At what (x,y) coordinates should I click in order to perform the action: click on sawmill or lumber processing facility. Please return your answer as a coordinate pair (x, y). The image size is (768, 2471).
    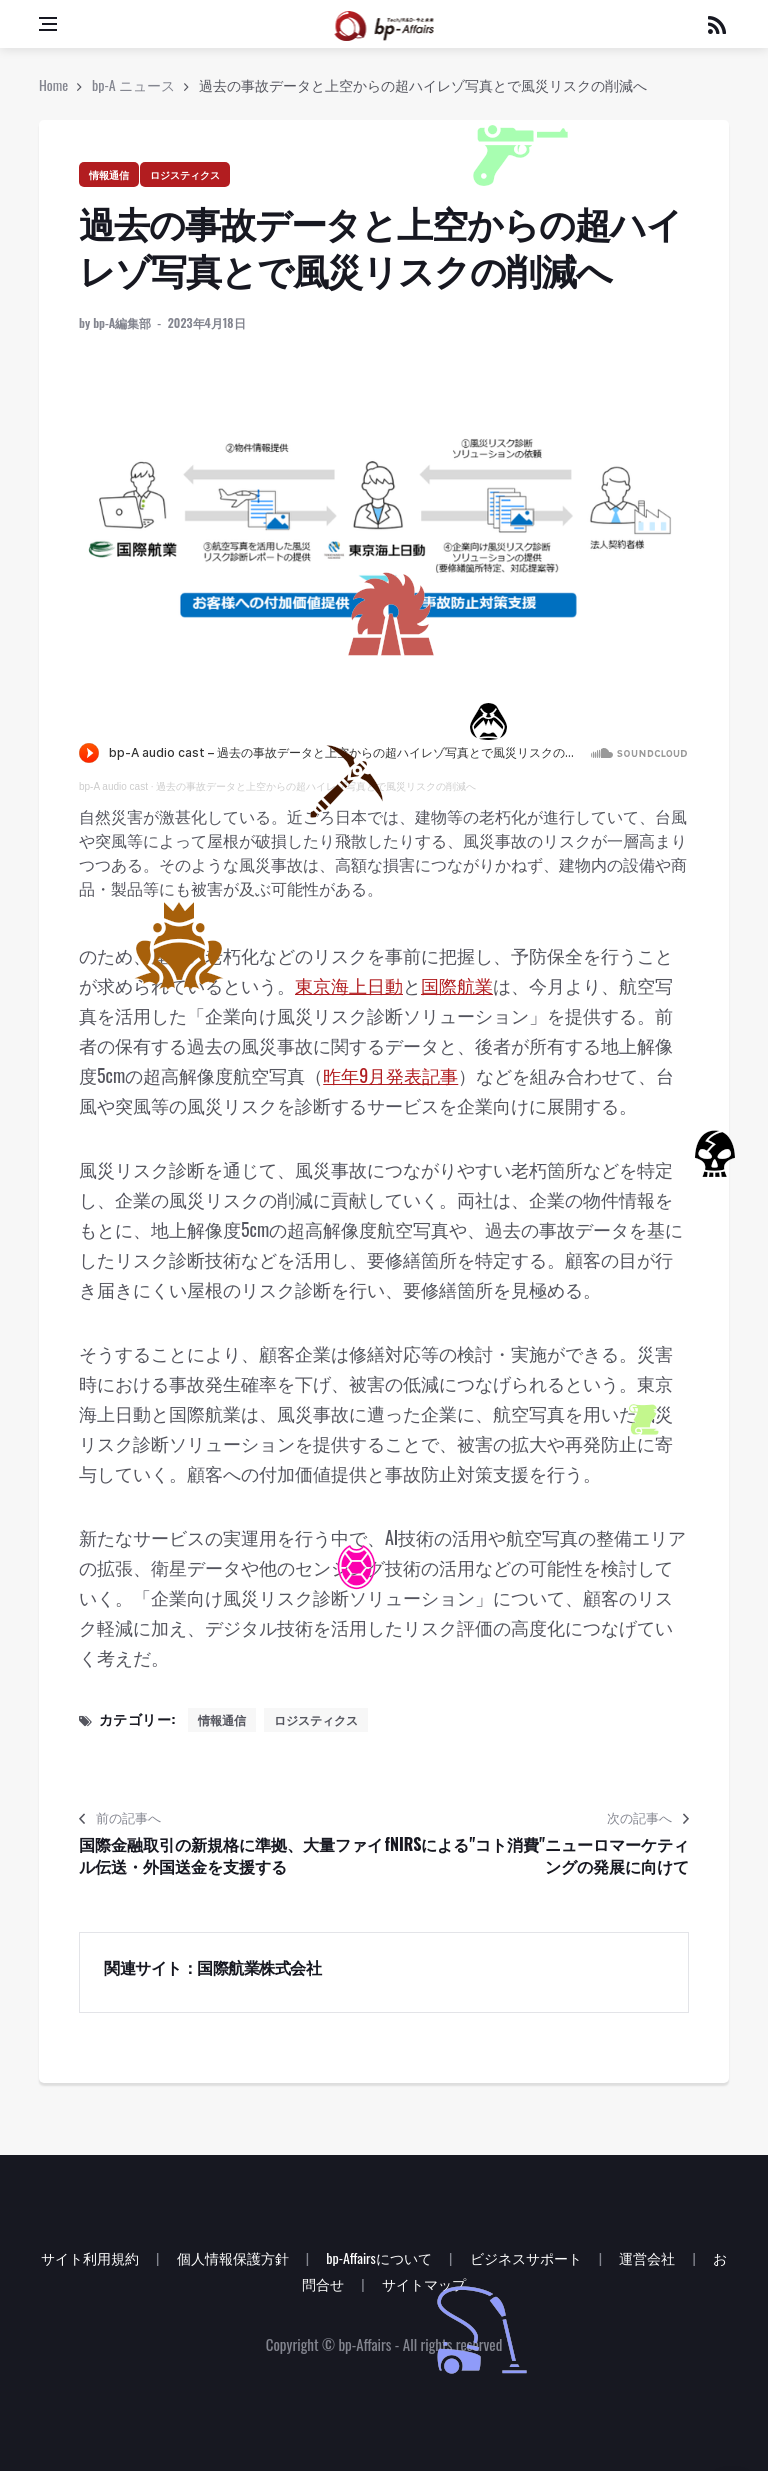
    Looking at the image, I should click on (391, 612).